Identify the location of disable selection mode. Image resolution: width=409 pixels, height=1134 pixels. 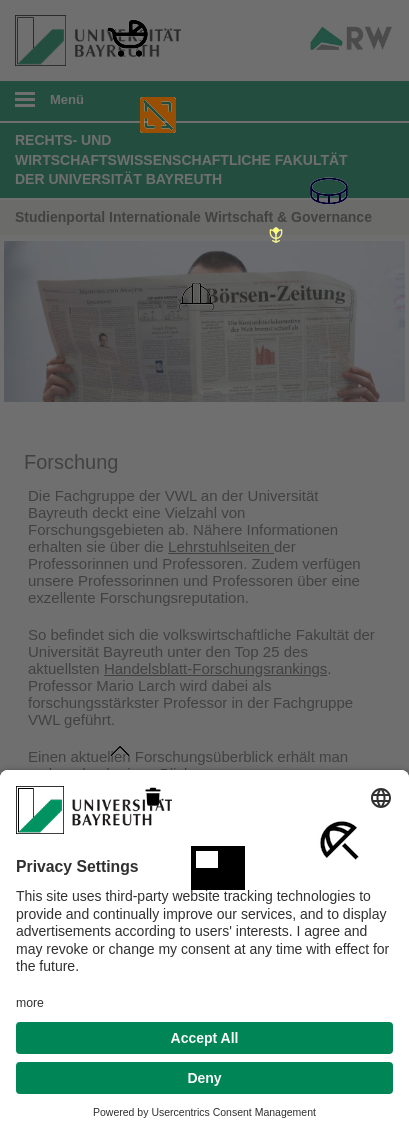
(158, 115).